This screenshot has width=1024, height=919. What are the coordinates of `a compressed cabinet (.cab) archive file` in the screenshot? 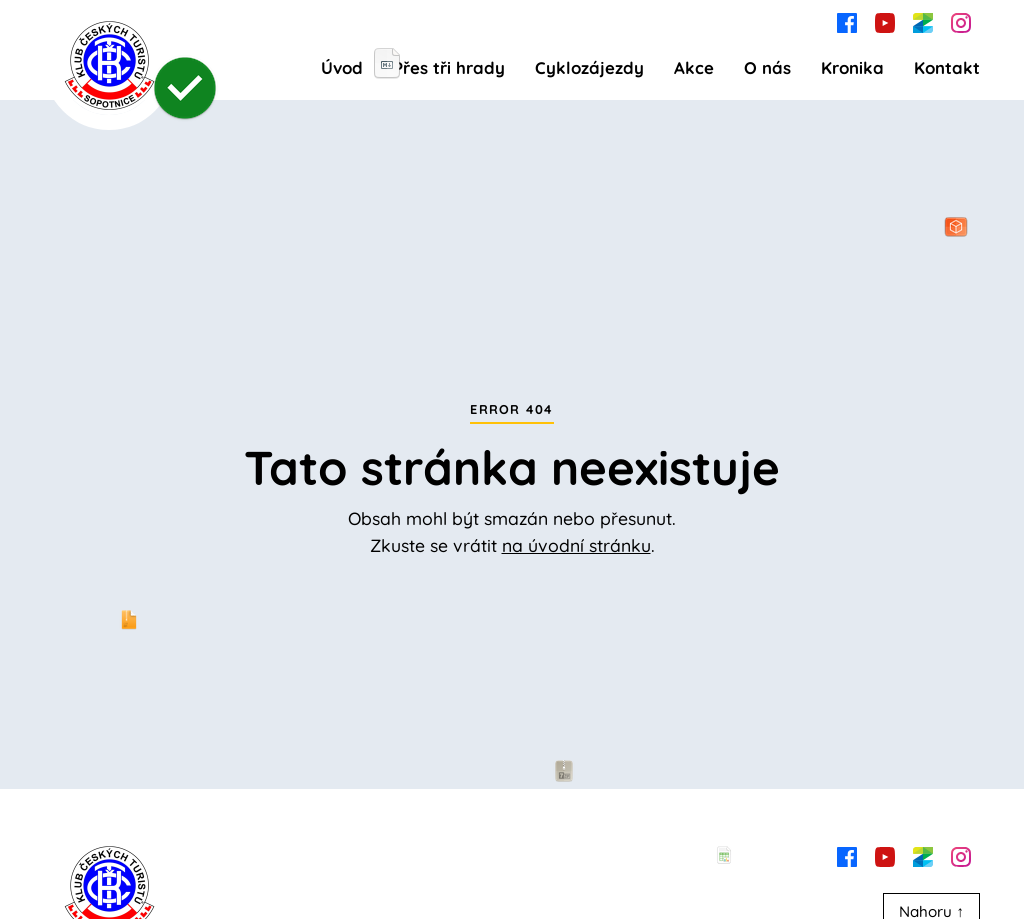 It's located at (129, 620).